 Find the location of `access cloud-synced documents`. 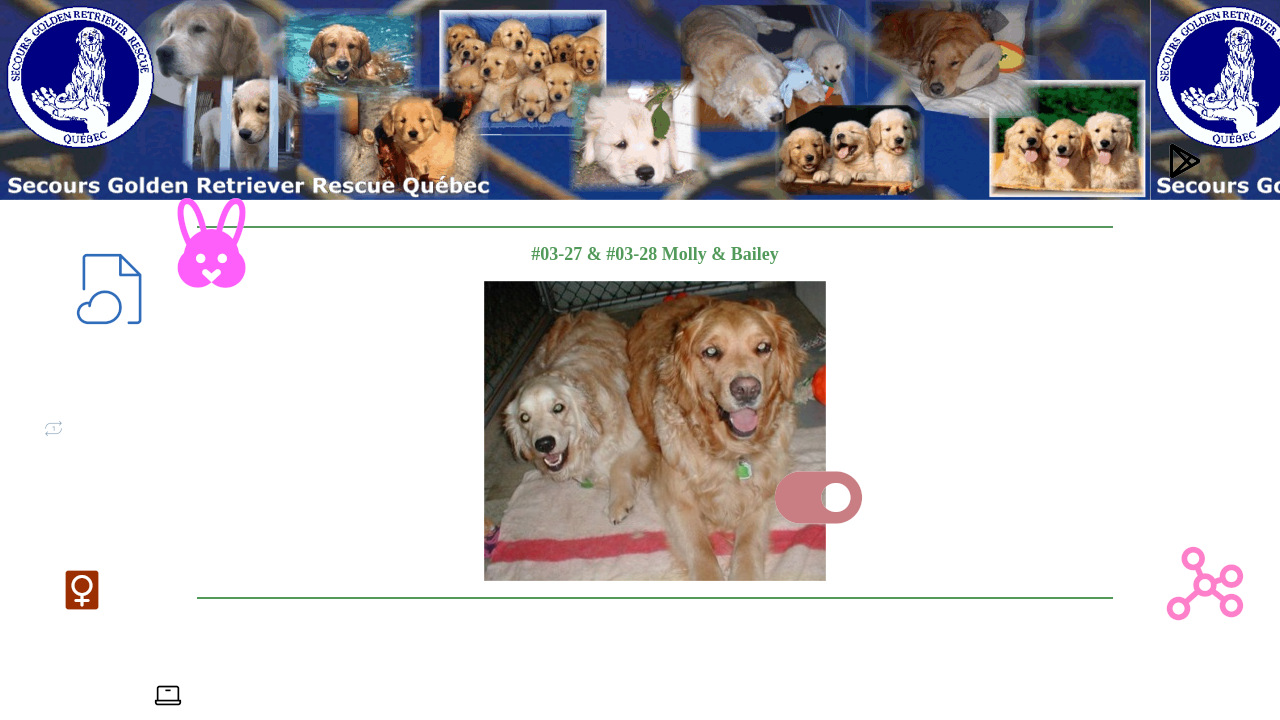

access cloud-synced documents is located at coordinates (112, 289).